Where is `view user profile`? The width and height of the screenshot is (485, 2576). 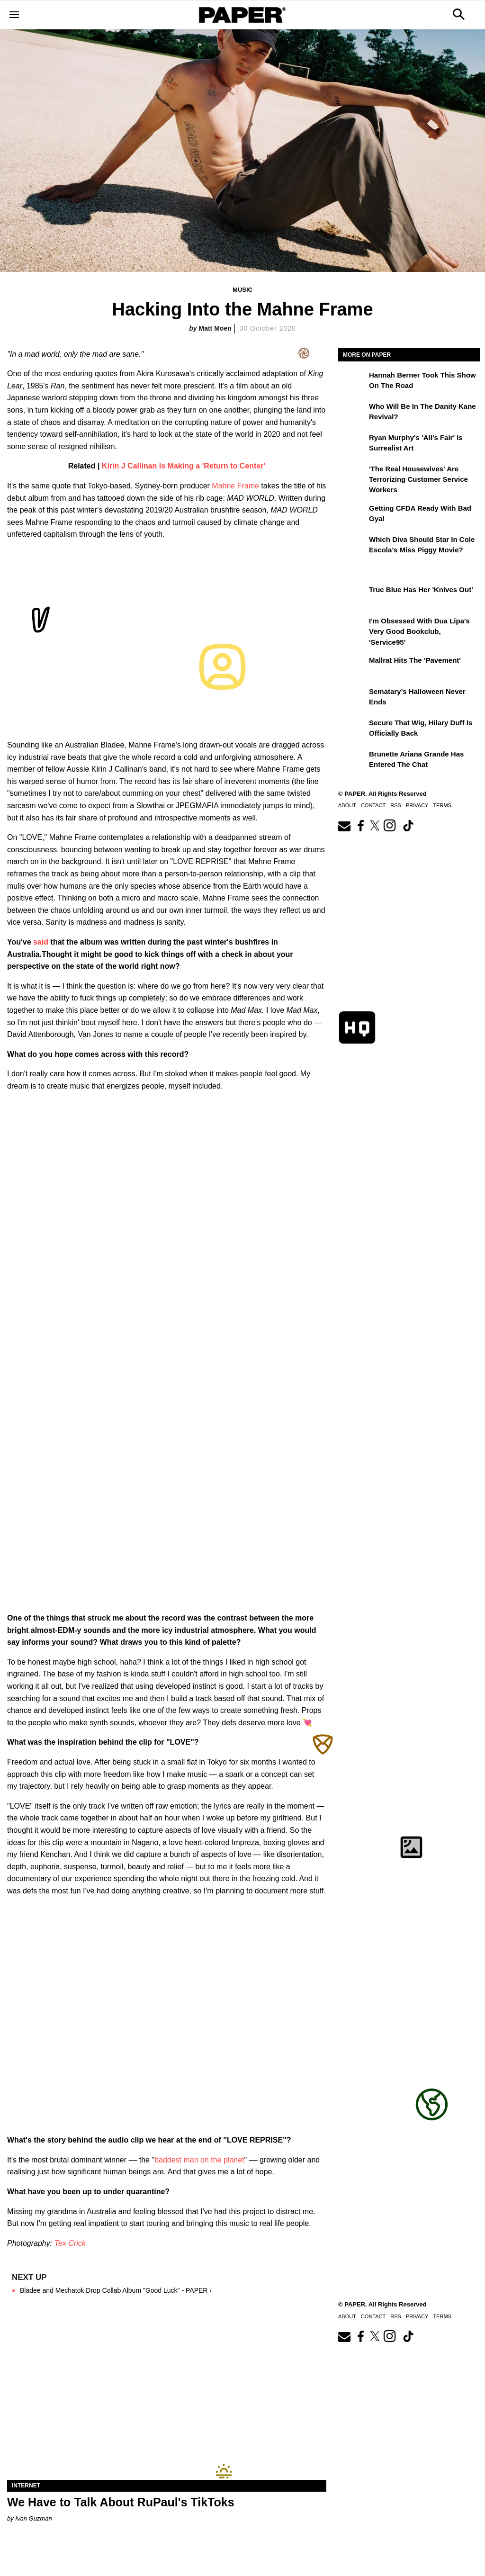
view user profile is located at coordinates (222, 667).